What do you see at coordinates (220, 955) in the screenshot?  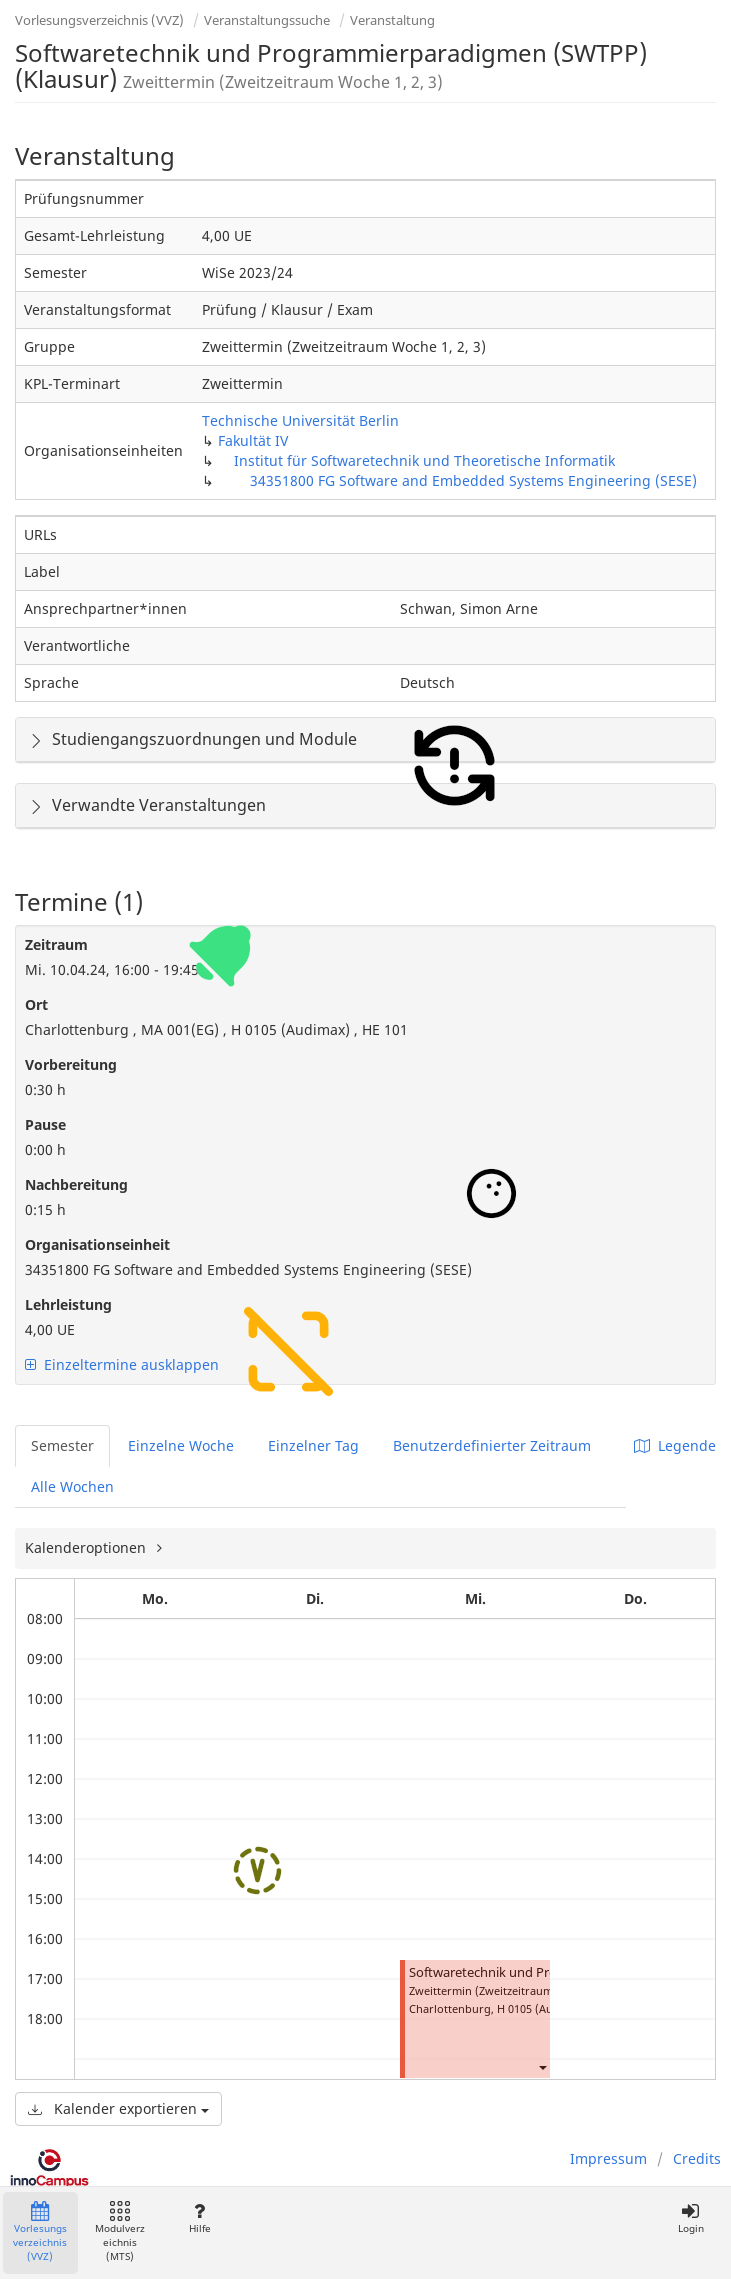 I see `notifications are active` at bounding box center [220, 955].